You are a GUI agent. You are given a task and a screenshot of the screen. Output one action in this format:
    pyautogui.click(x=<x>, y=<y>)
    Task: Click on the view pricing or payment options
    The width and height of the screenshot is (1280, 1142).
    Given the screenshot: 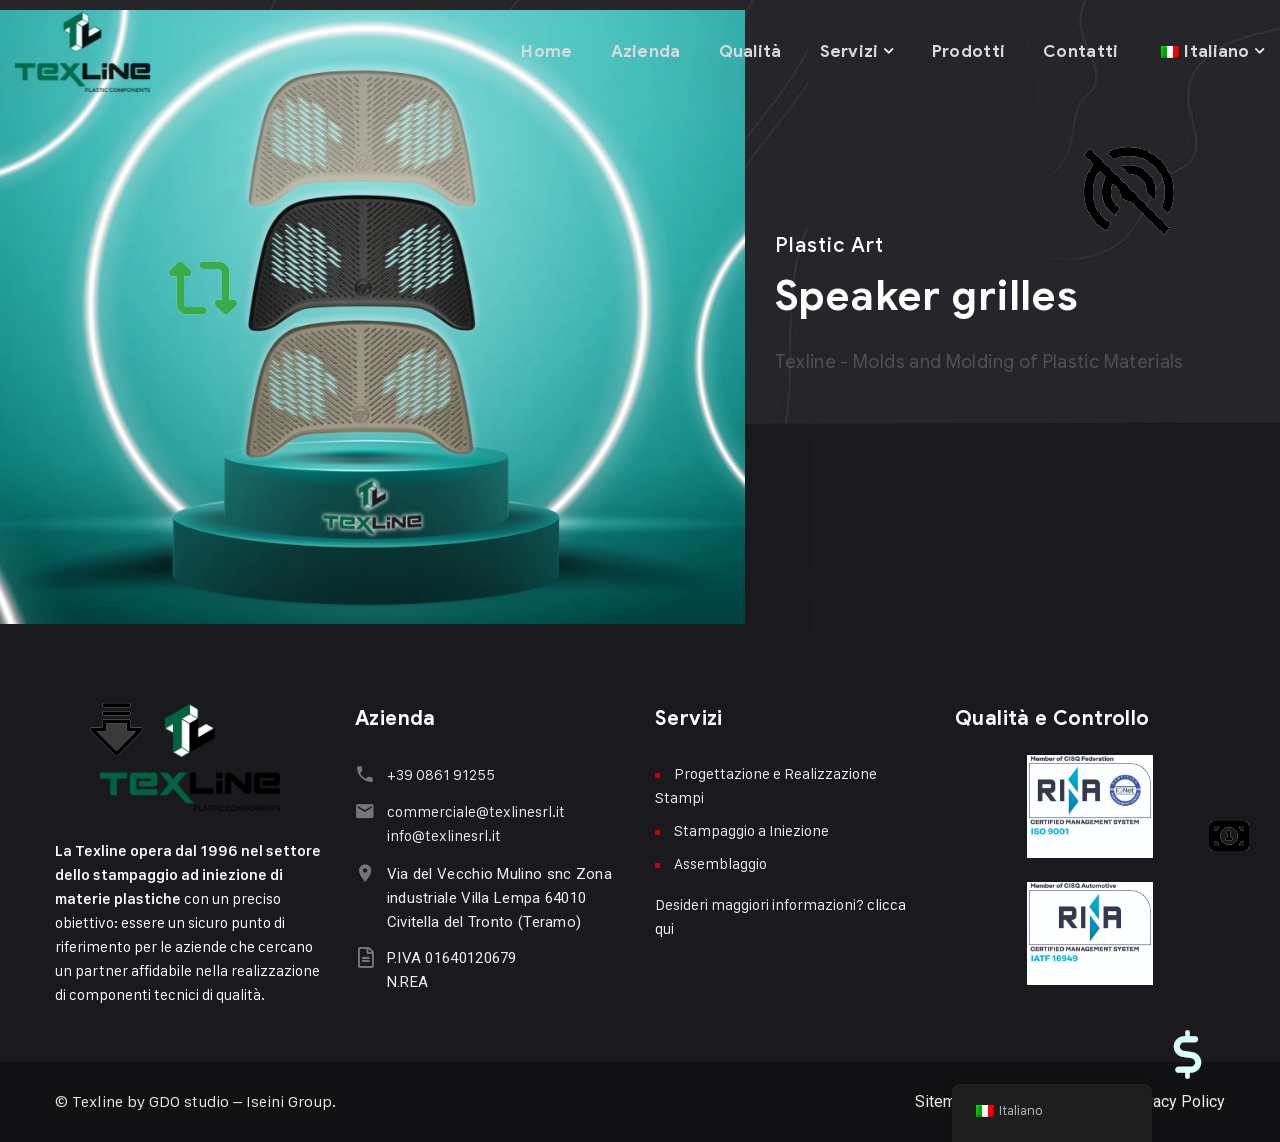 What is the action you would take?
    pyautogui.click(x=1187, y=1054)
    